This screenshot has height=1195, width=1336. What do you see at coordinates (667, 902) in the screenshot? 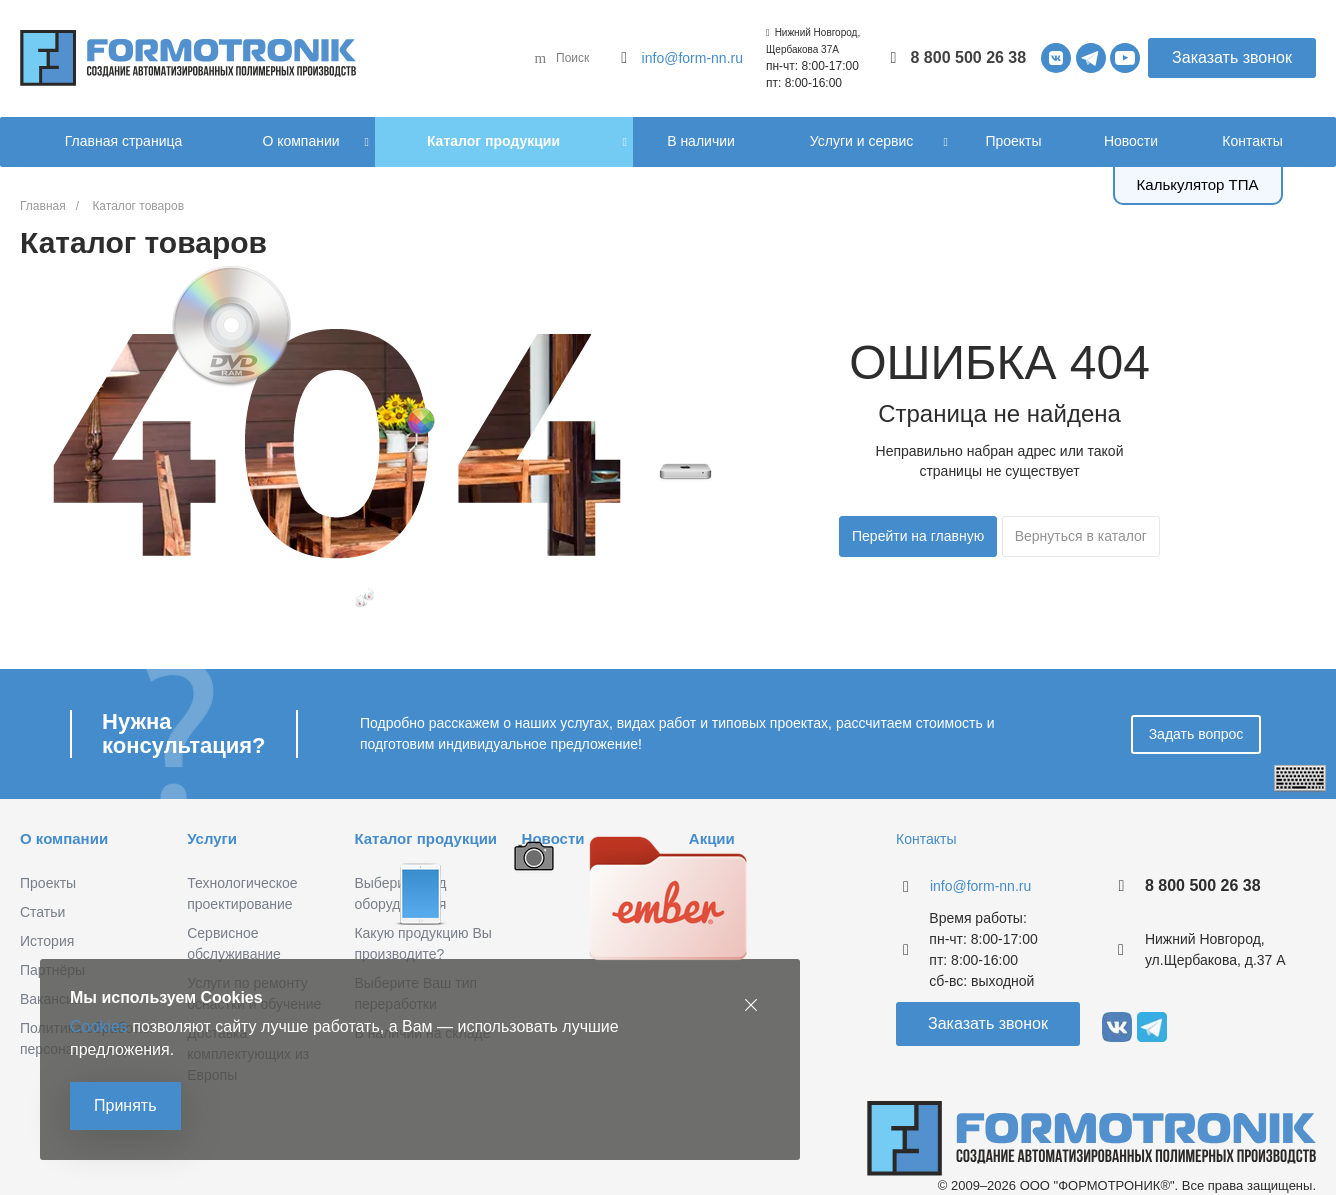
I see `open ember.js project folder` at bounding box center [667, 902].